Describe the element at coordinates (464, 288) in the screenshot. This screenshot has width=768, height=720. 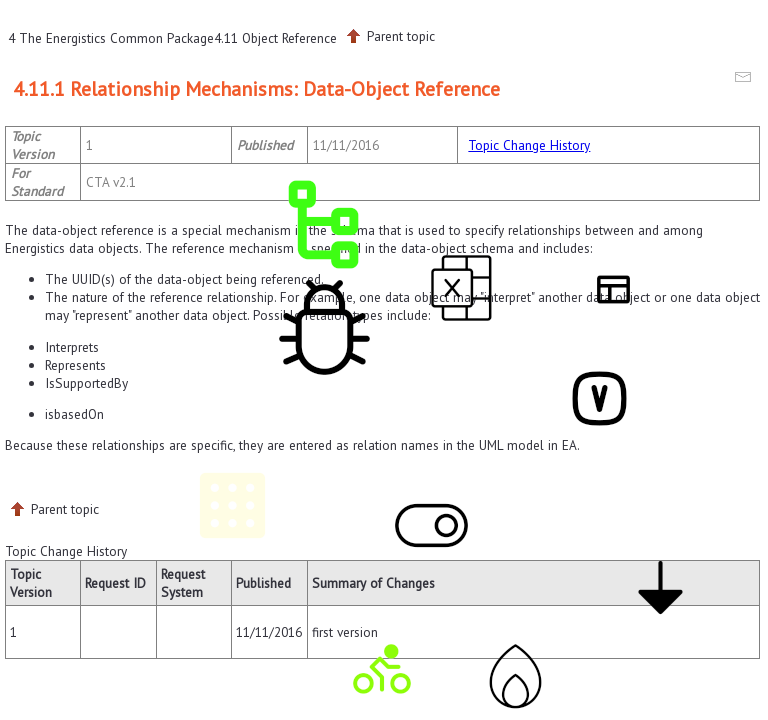
I see `open microsoft excel` at that location.